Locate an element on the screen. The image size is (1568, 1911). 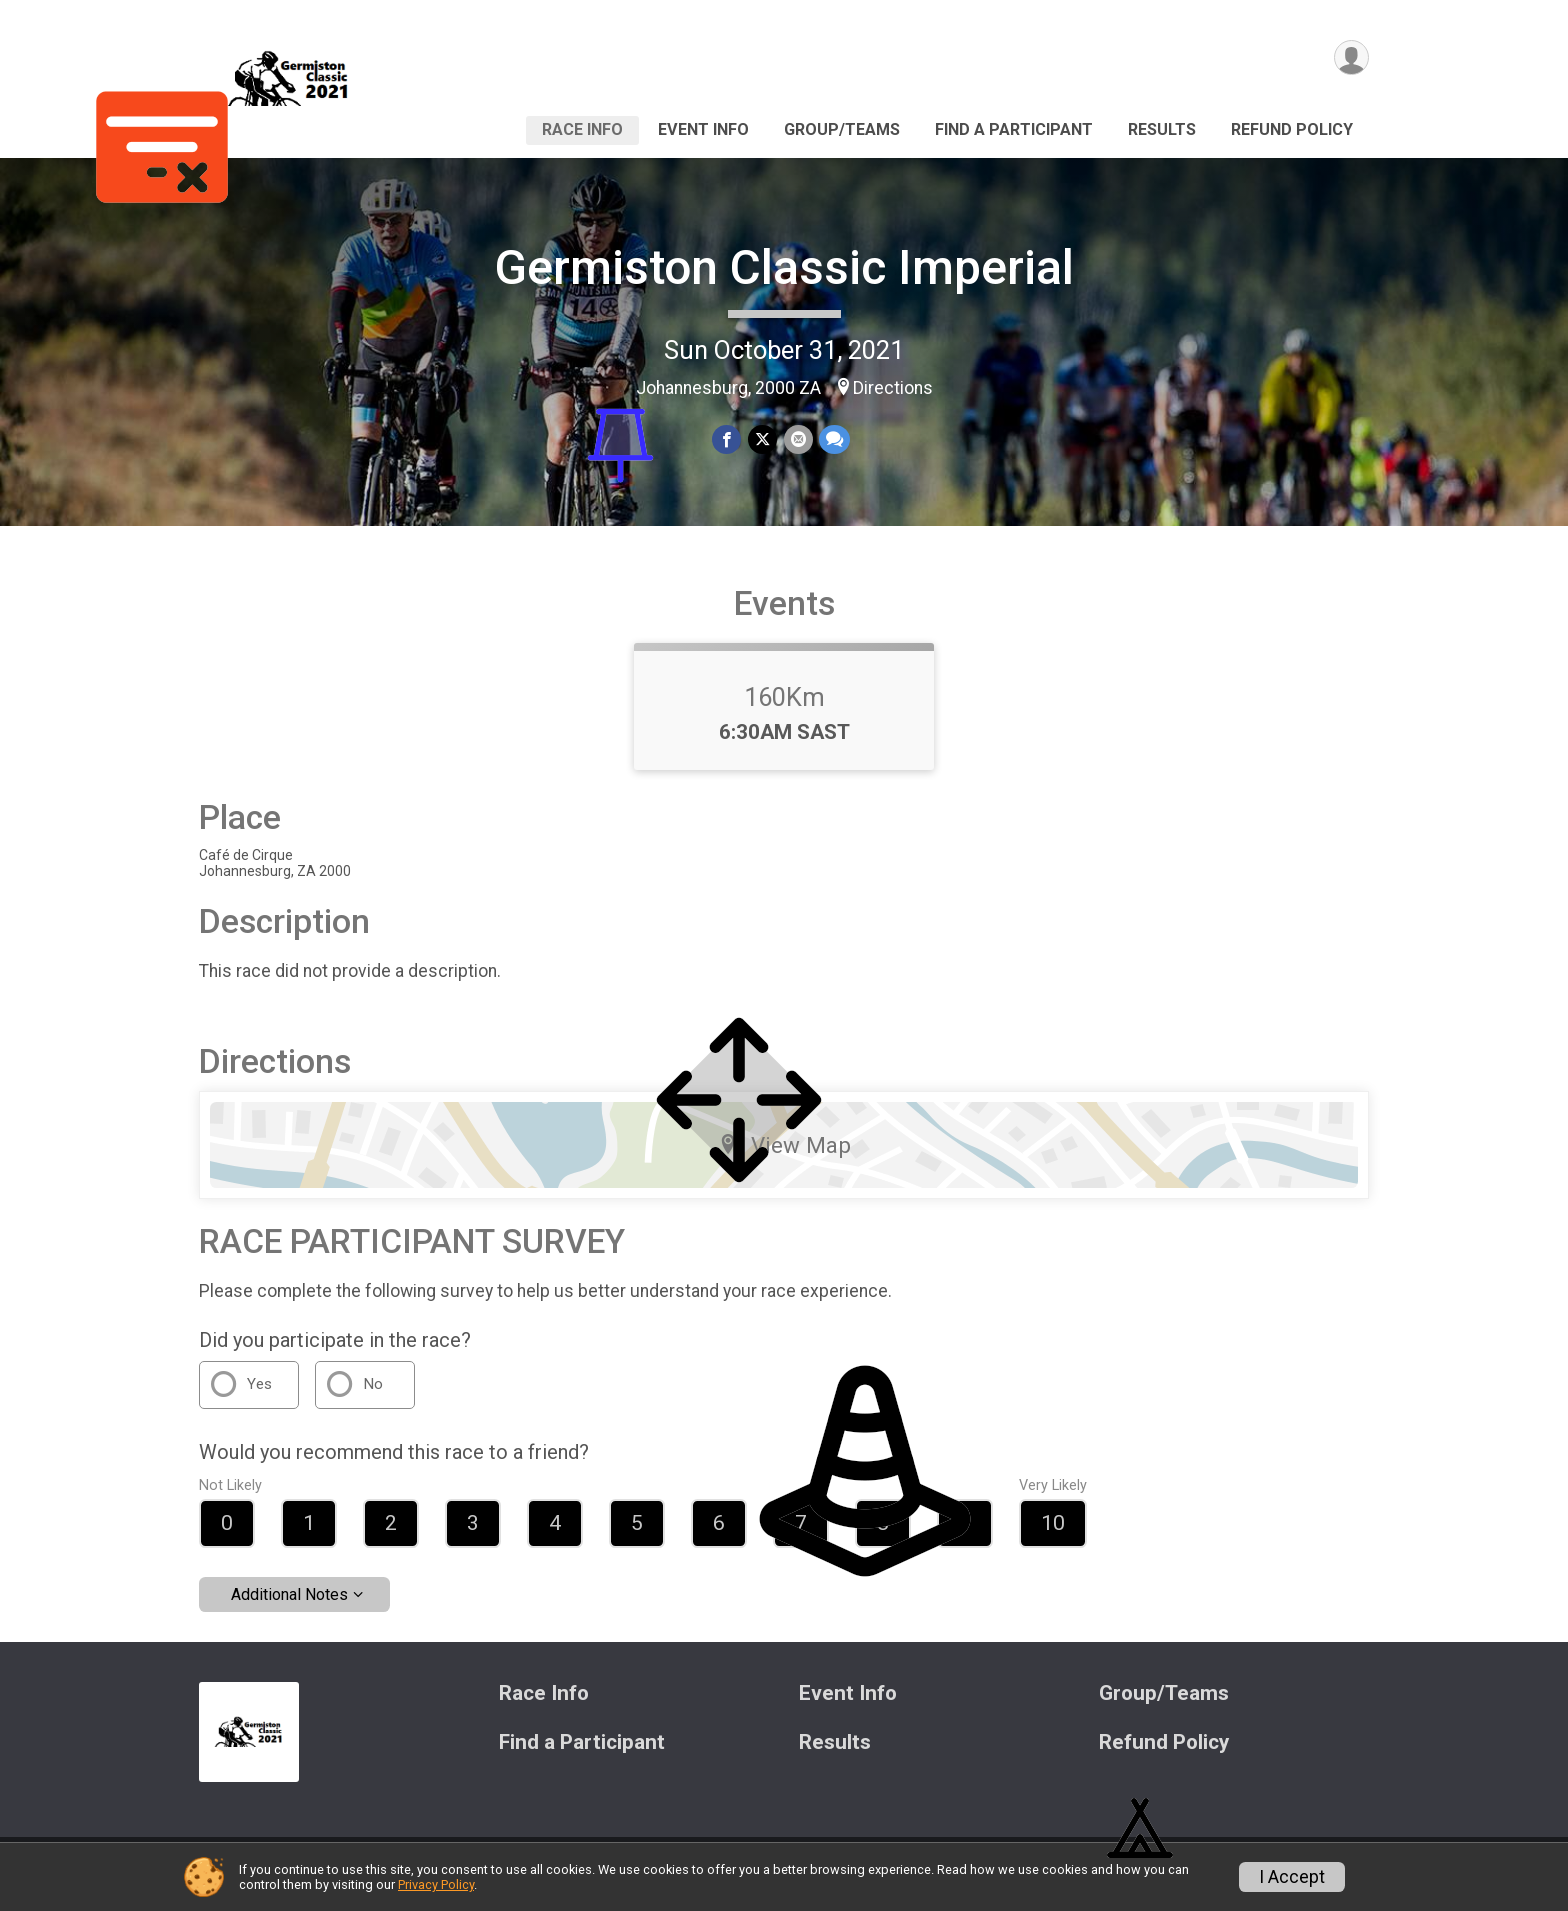
expand content in all directions is located at coordinates (739, 1100).